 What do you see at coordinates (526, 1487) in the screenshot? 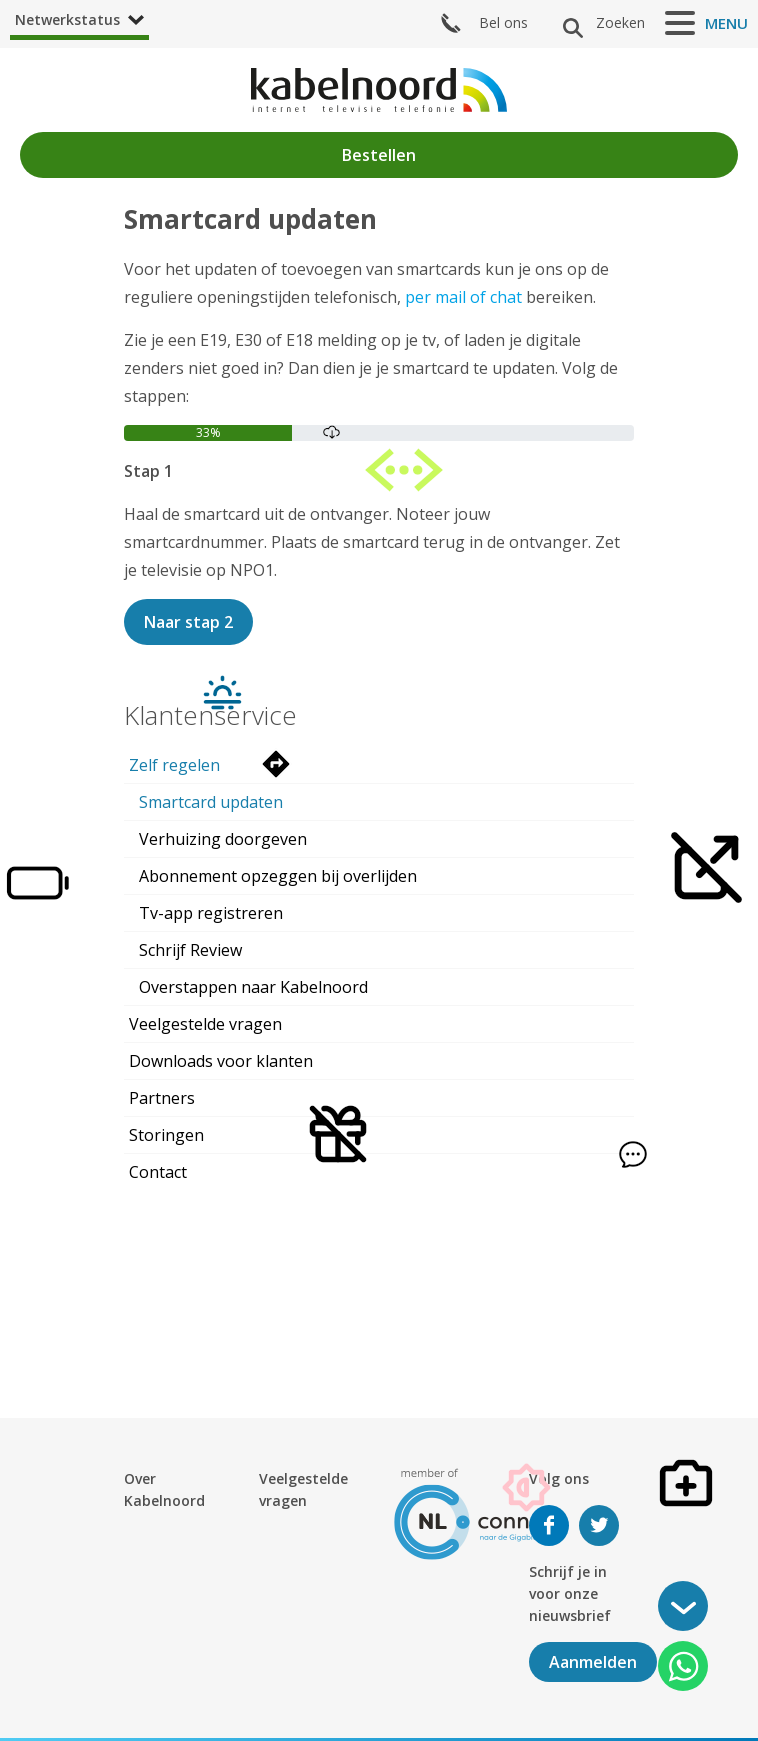
I see `adjust screen brightness` at bounding box center [526, 1487].